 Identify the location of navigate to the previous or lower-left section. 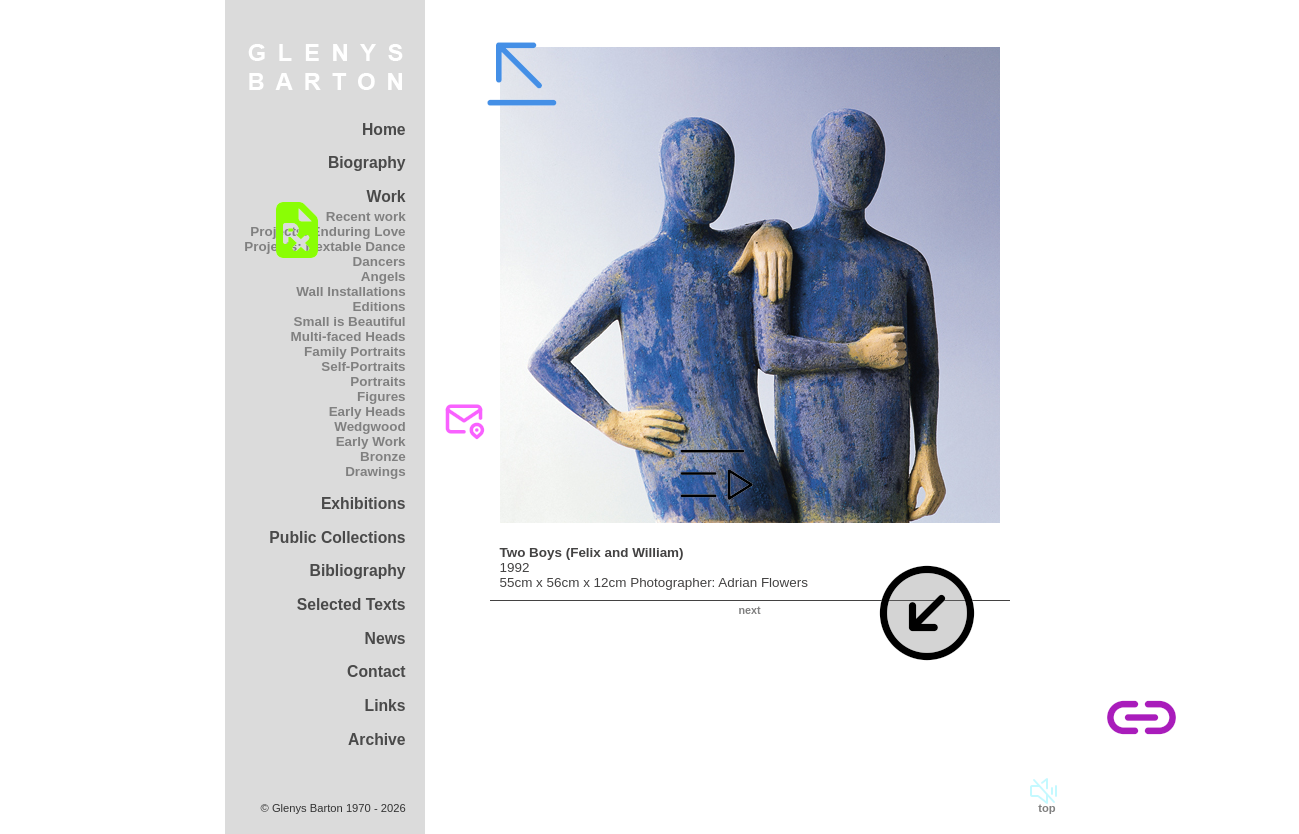
(927, 613).